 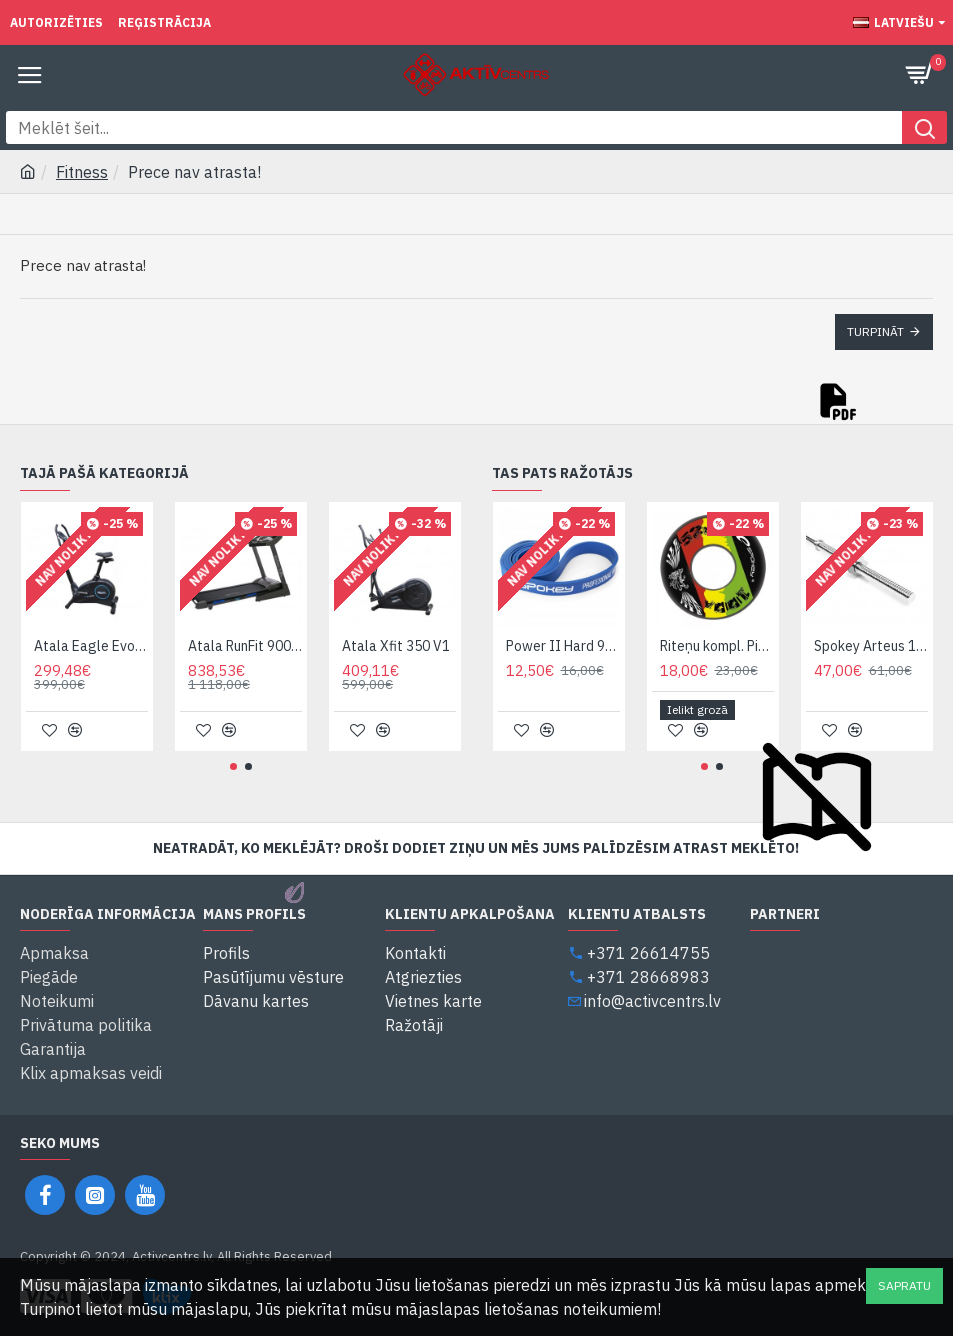 What do you see at coordinates (837, 400) in the screenshot?
I see `view or open a PDF document` at bounding box center [837, 400].